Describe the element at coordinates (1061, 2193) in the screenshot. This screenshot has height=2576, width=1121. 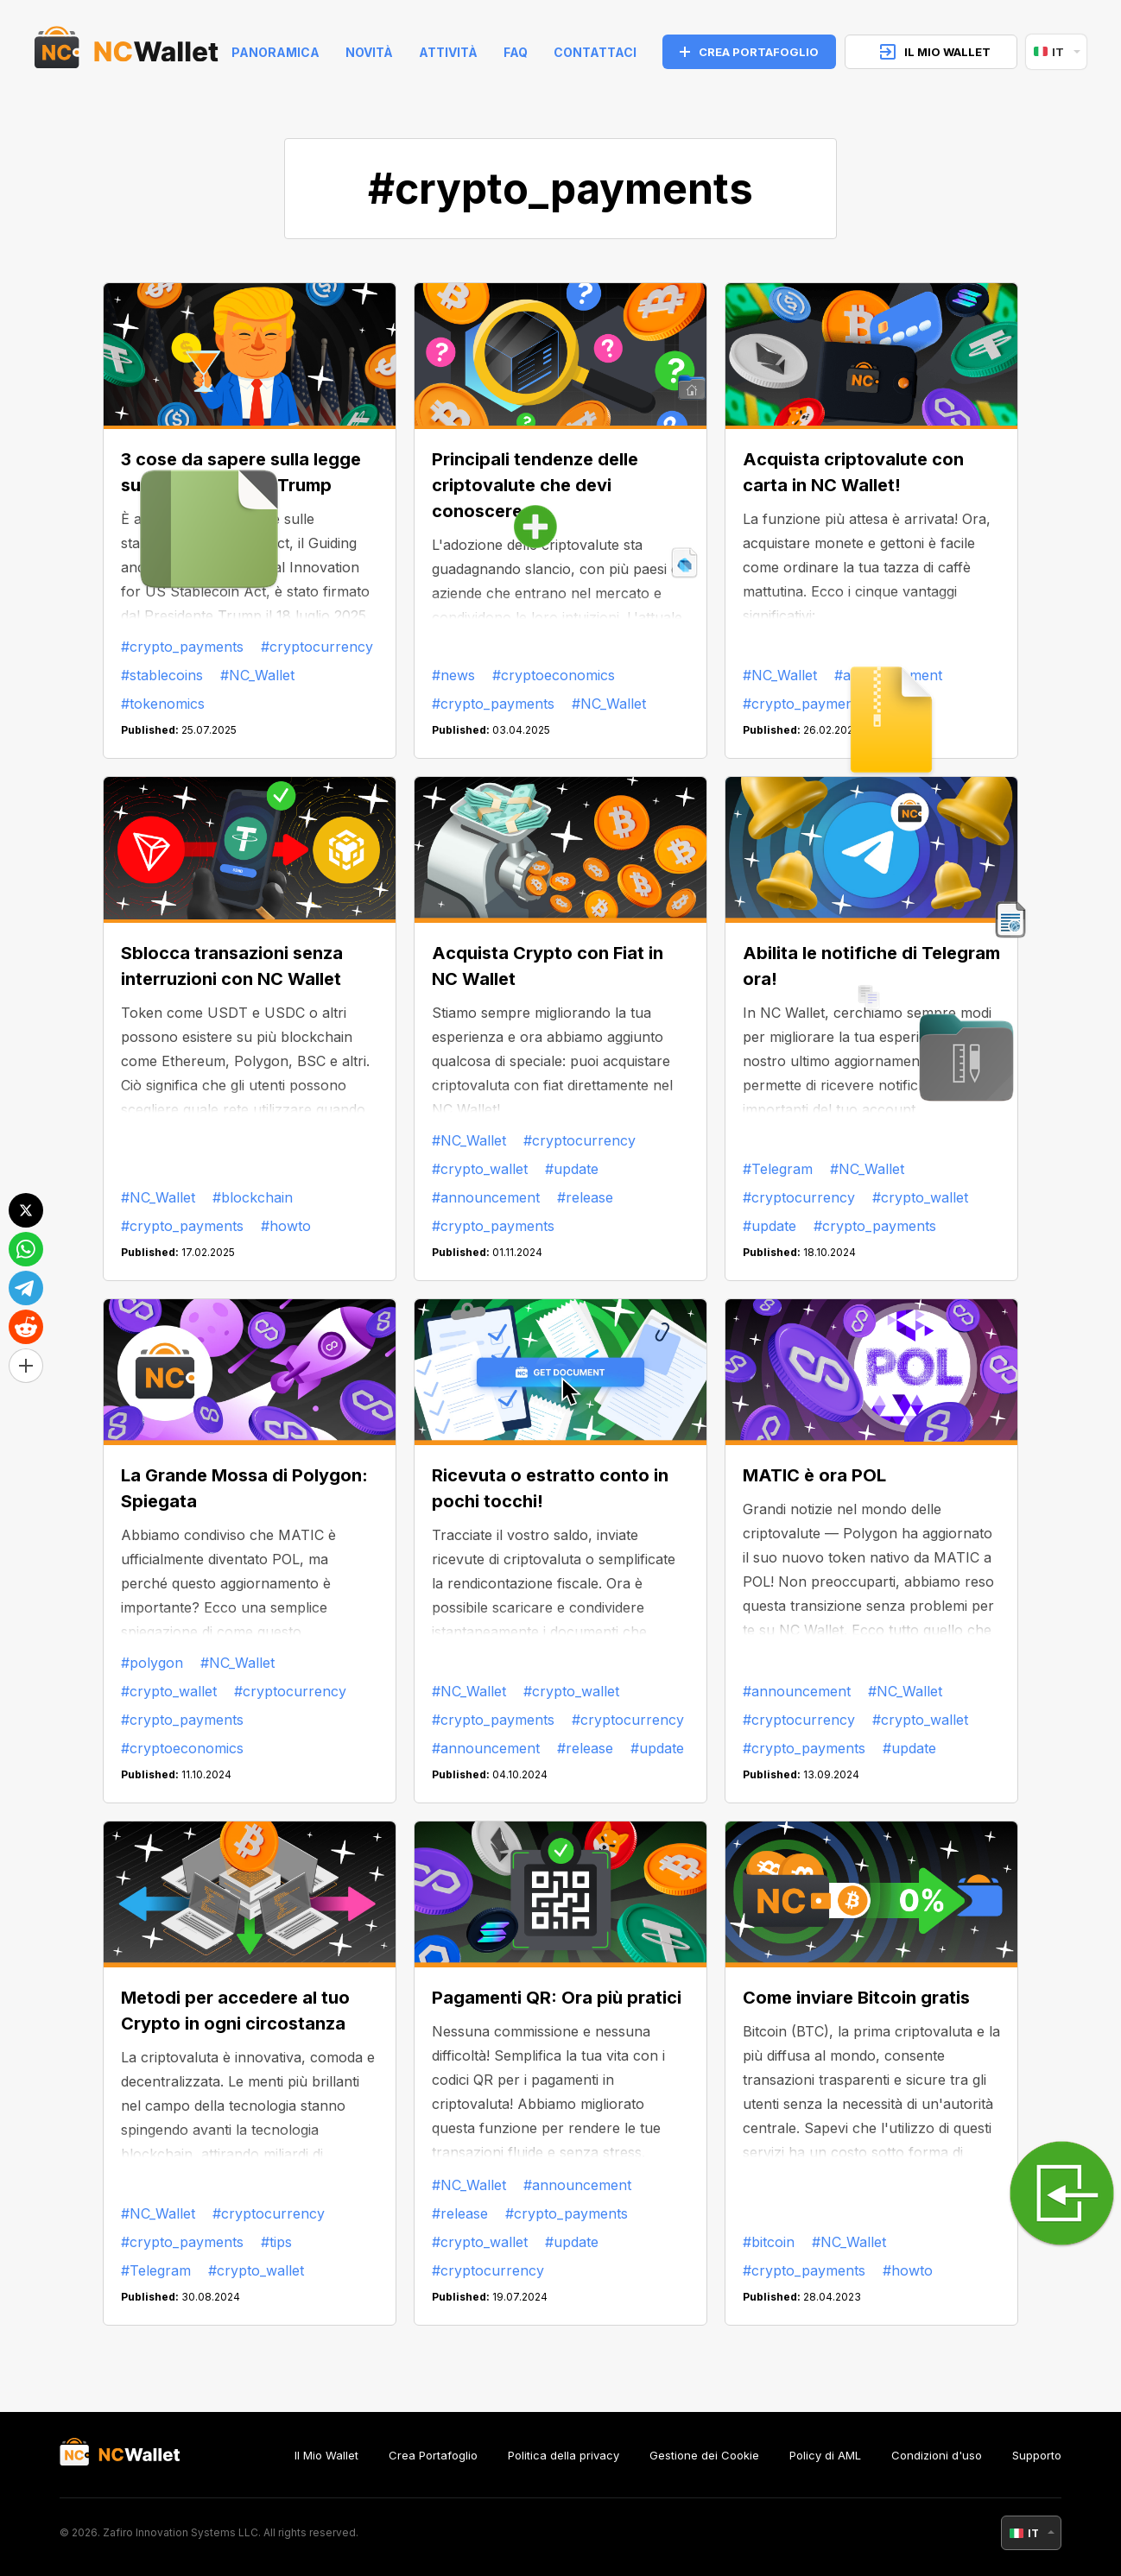
I see `log out of the current session` at that location.